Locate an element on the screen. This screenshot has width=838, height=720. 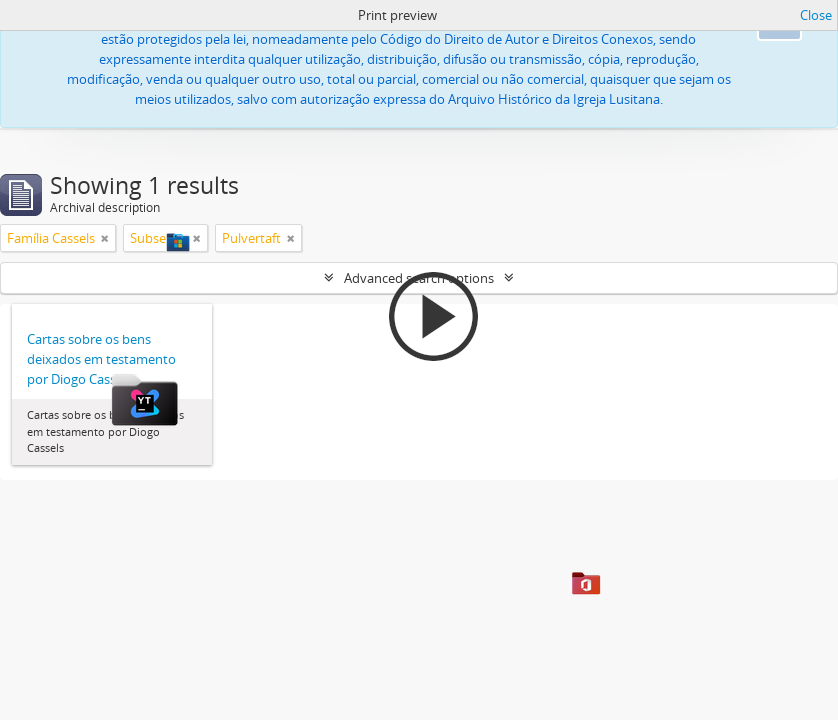
start or resume a process is located at coordinates (433, 316).